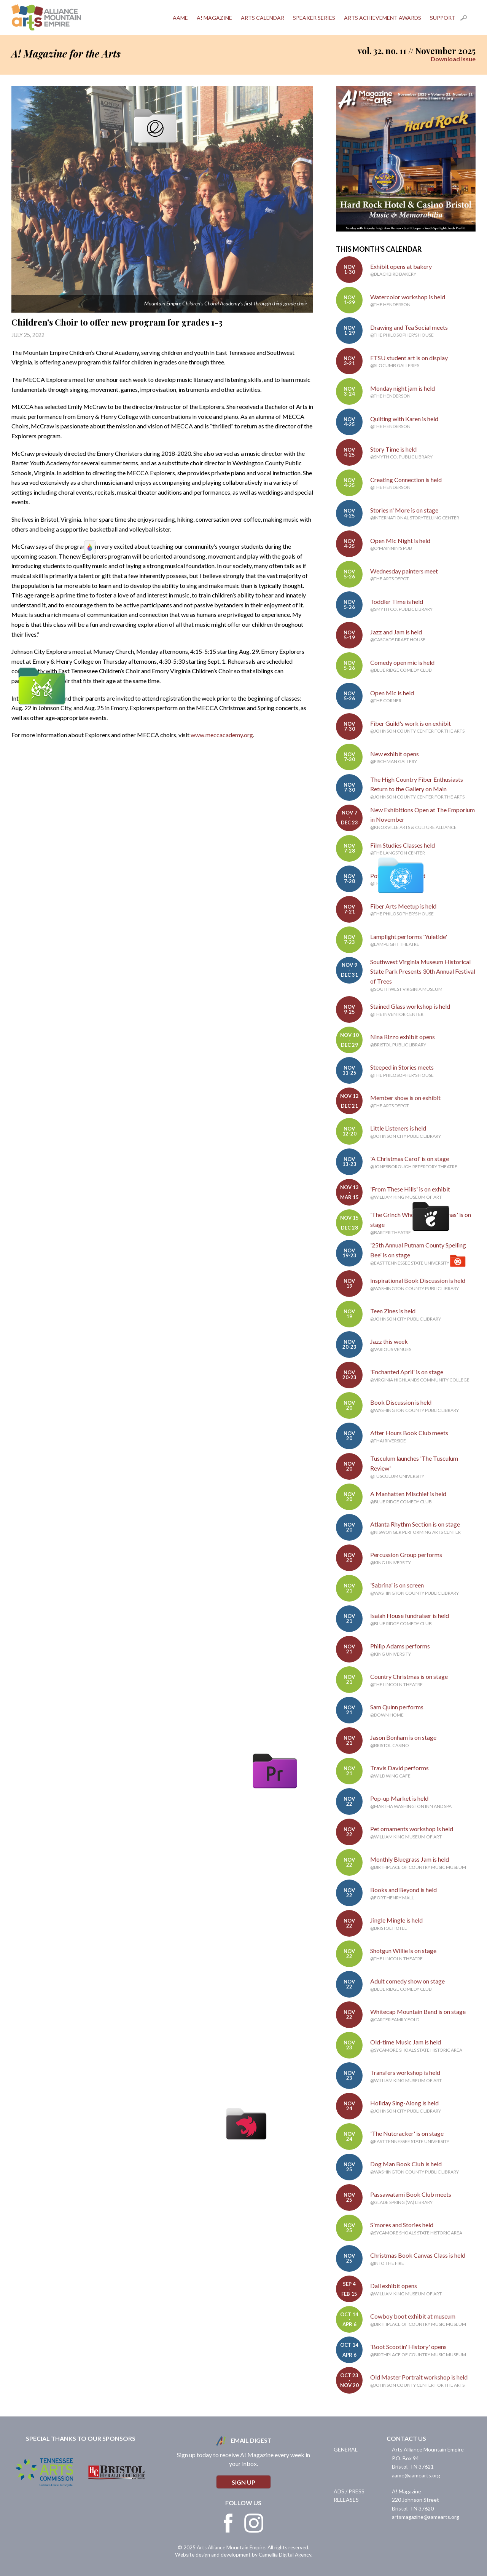  What do you see at coordinates (458, 1261) in the screenshot?
I see `open folder containing rust programming projects` at bounding box center [458, 1261].